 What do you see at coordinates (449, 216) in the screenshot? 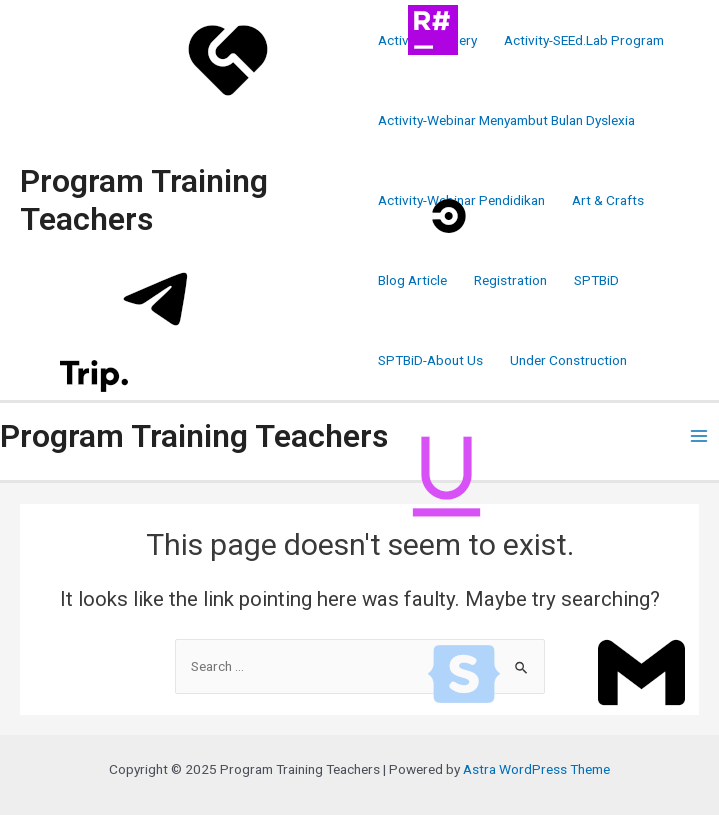
I see `open CircleCI dashboard` at bounding box center [449, 216].